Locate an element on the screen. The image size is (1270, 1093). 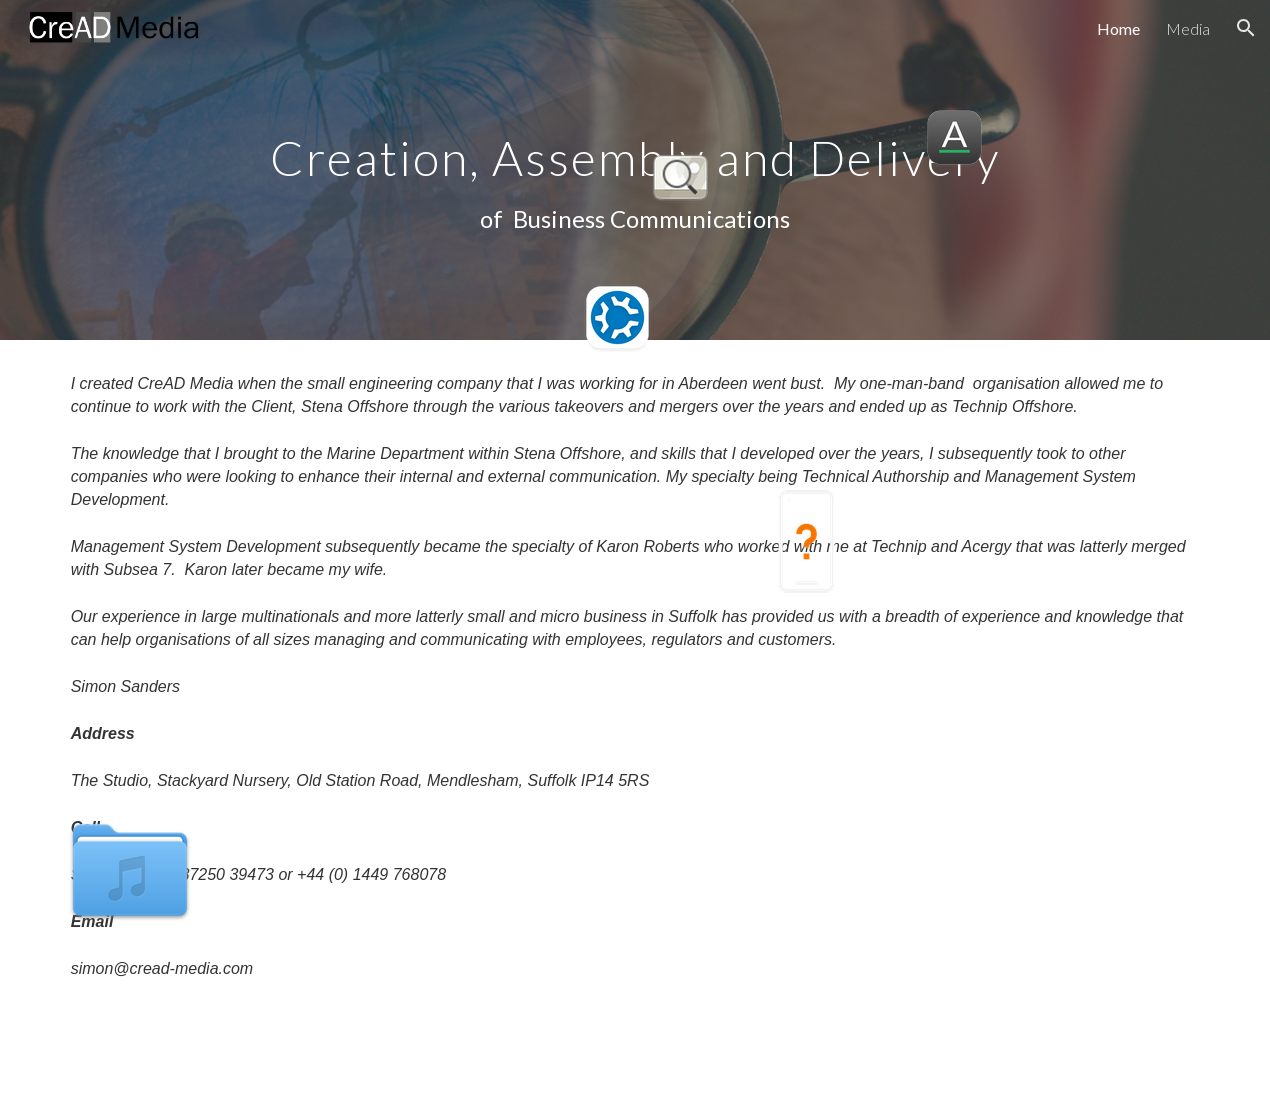
open spell check tool is located at coordinates (954, 137).